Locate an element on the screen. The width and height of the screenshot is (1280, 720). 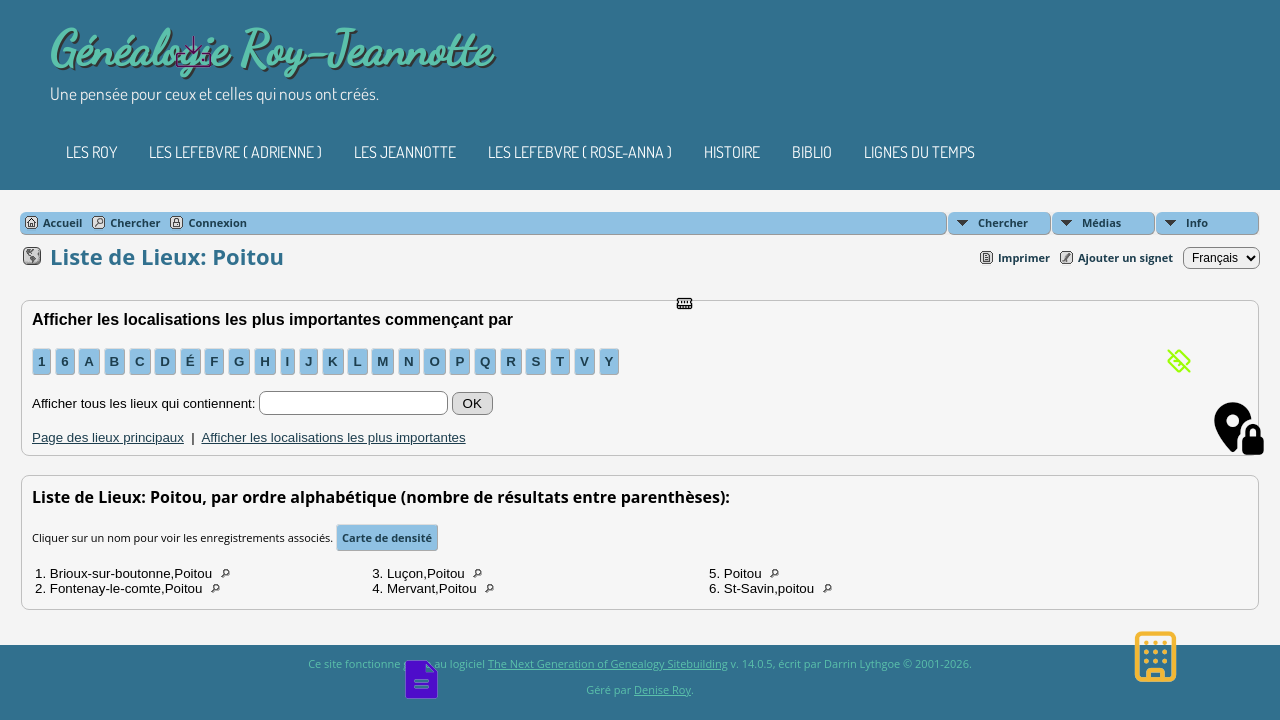
download a file to your device is located at coordinates (193, 53).